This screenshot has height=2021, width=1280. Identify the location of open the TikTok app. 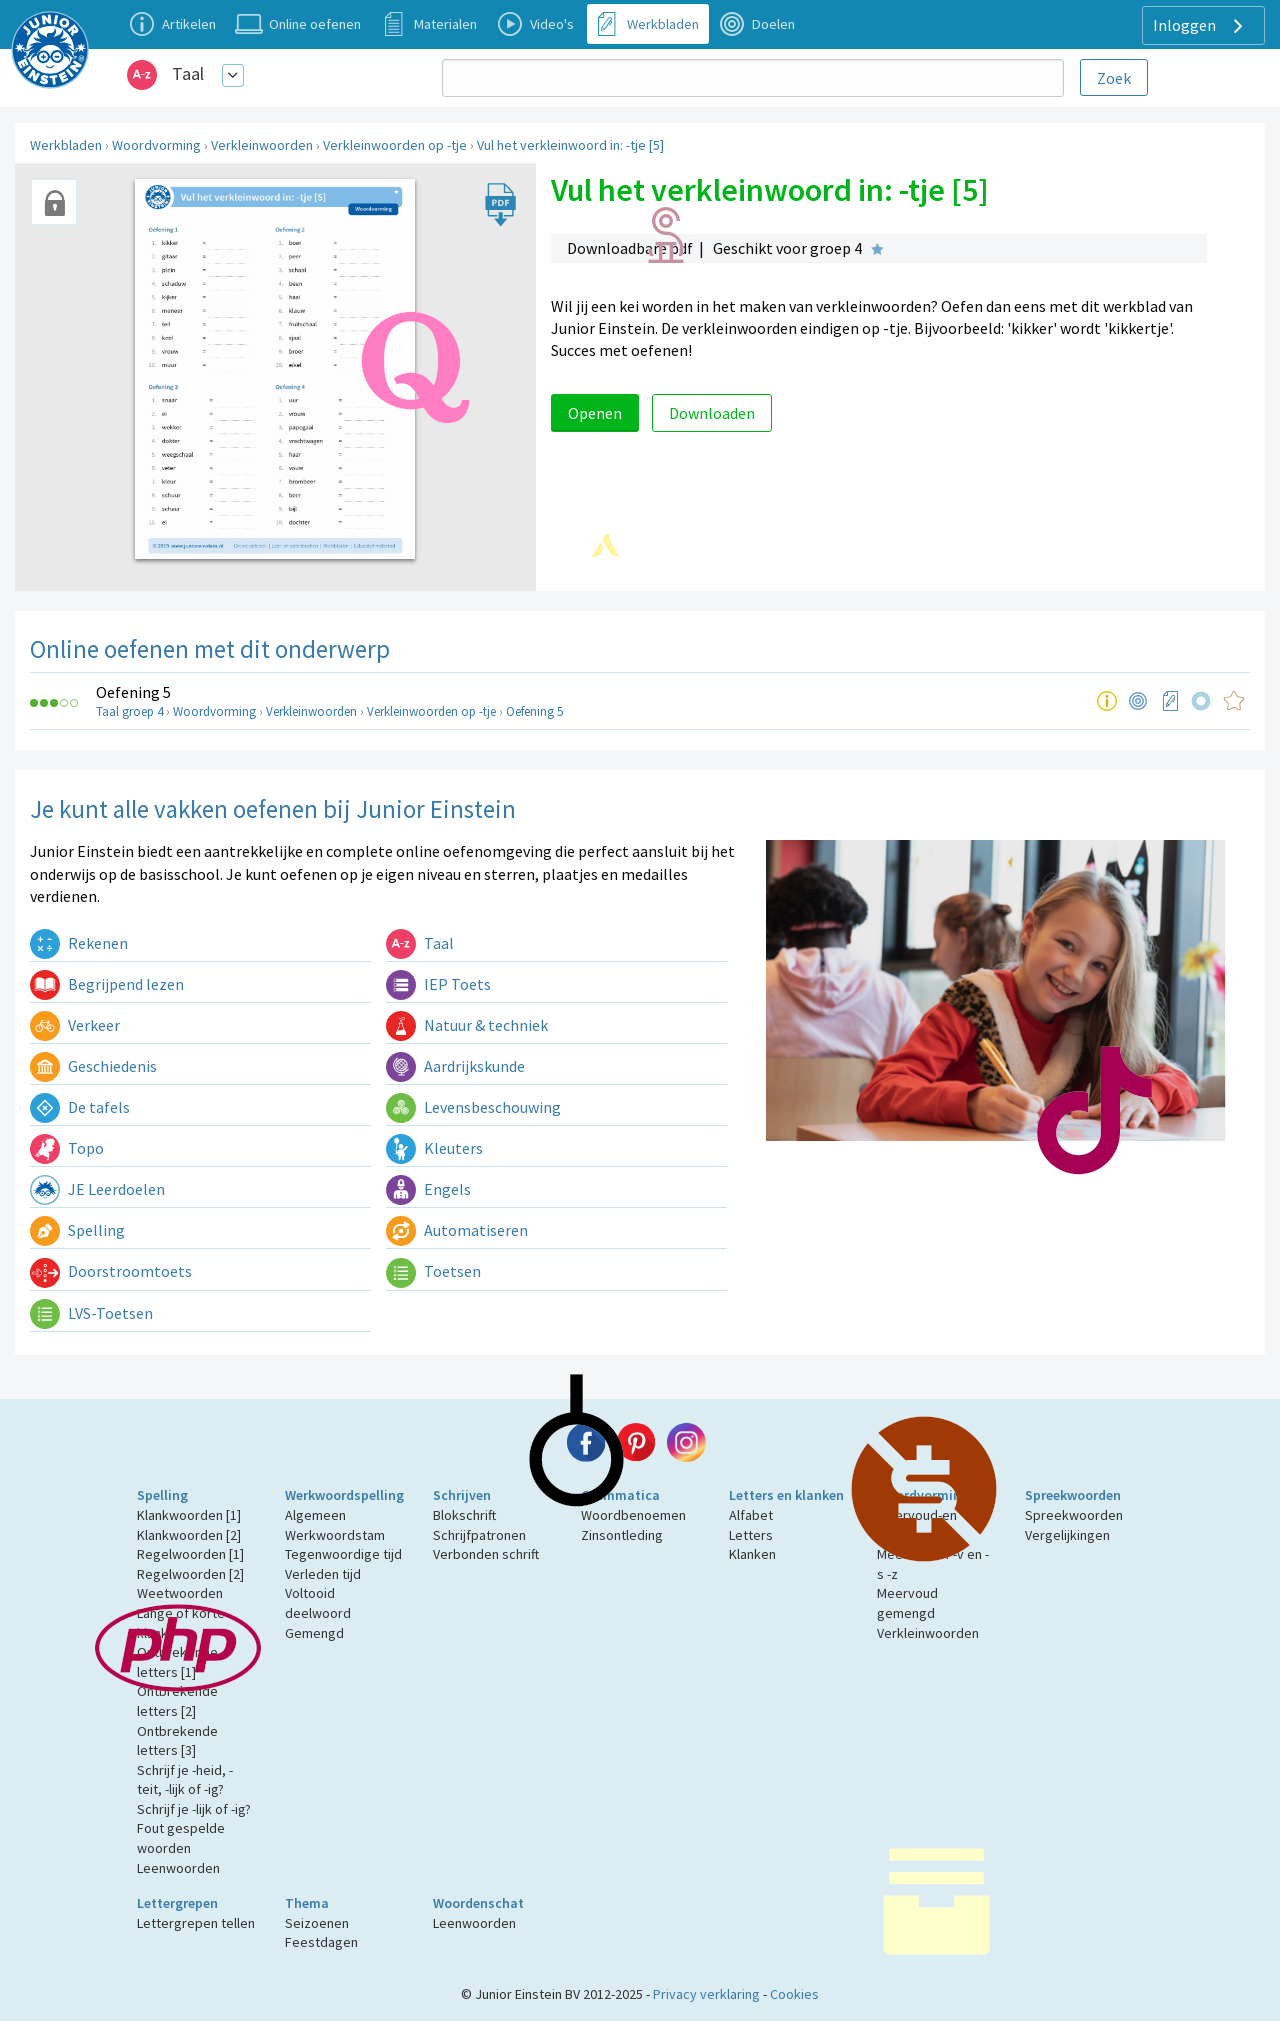
(1094, 1110).